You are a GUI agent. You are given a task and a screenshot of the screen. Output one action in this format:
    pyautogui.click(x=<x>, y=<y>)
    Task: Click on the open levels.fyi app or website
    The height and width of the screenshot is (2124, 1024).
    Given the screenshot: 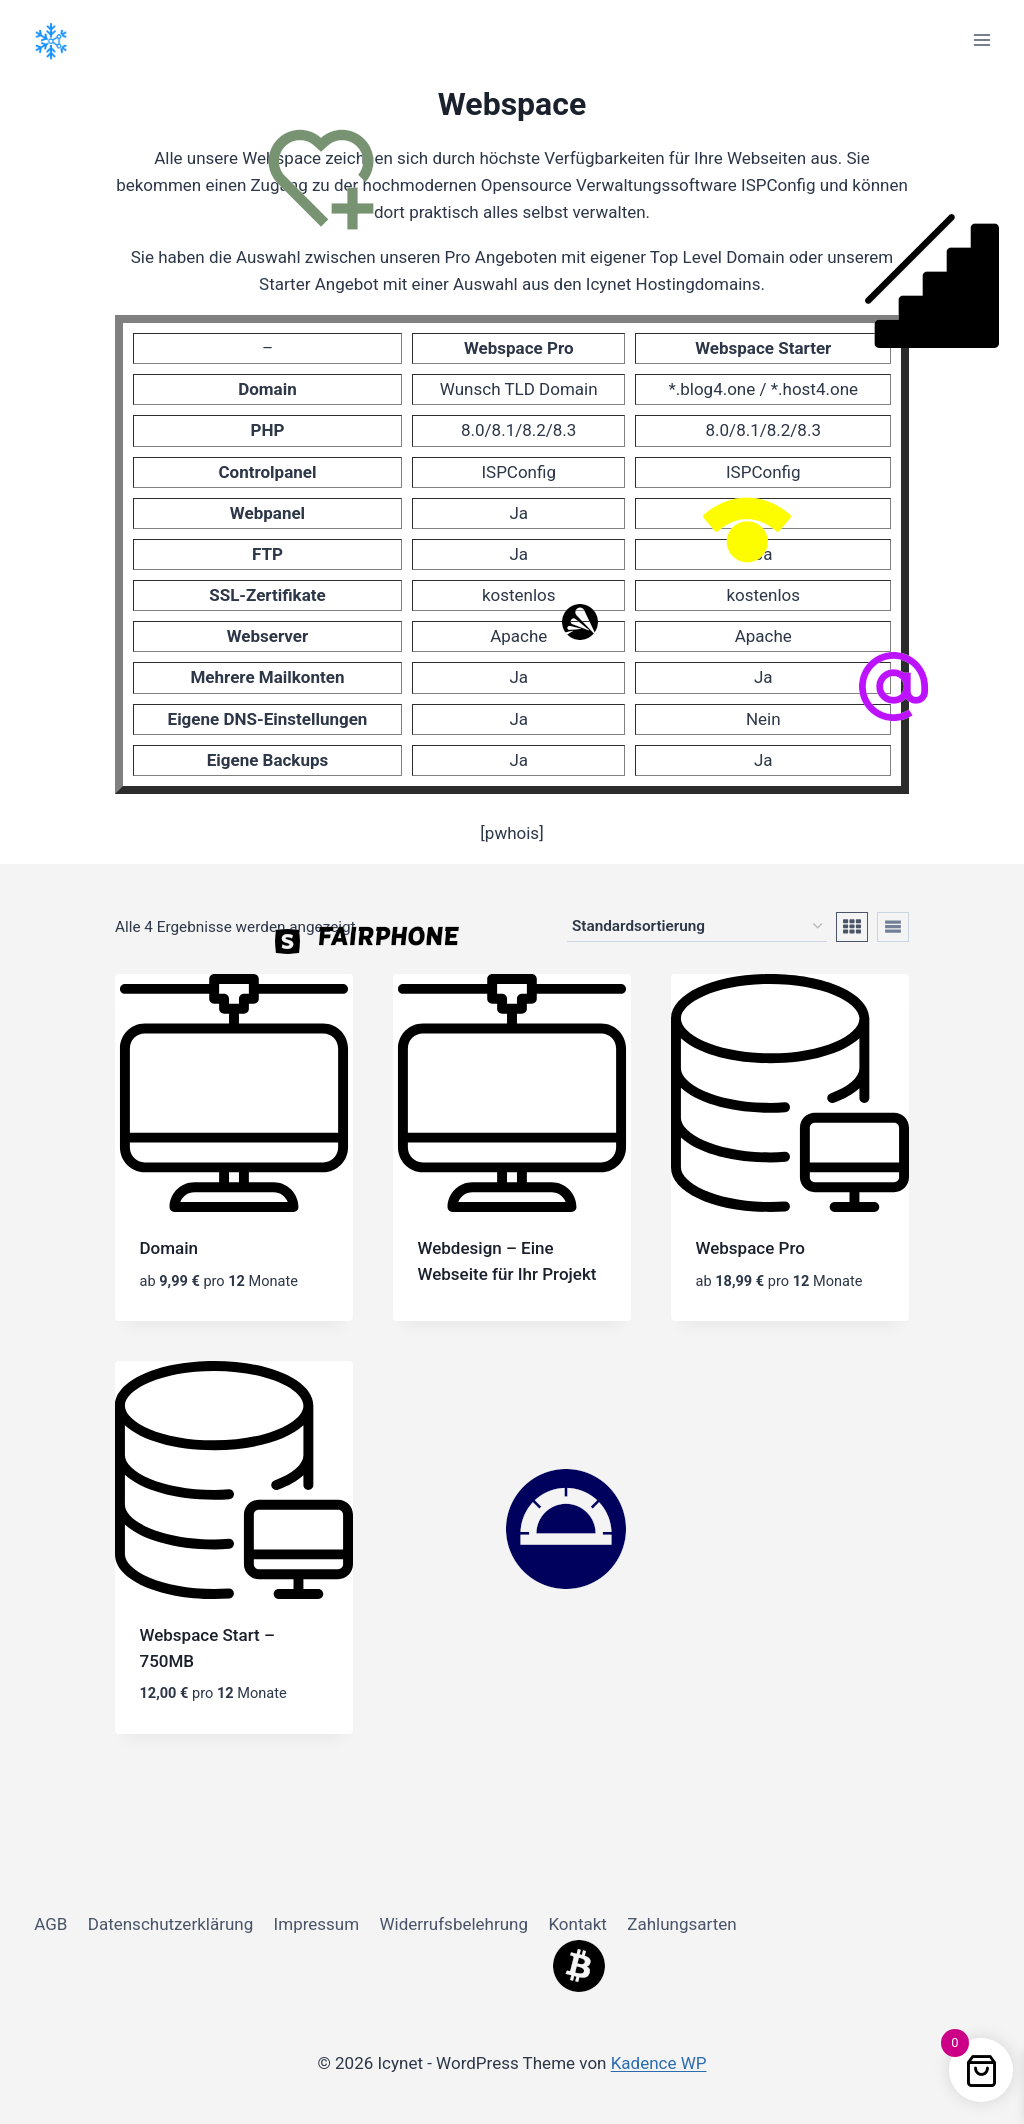 What is the action you would take?
    pyautogui.click(x=932, y=281)
    